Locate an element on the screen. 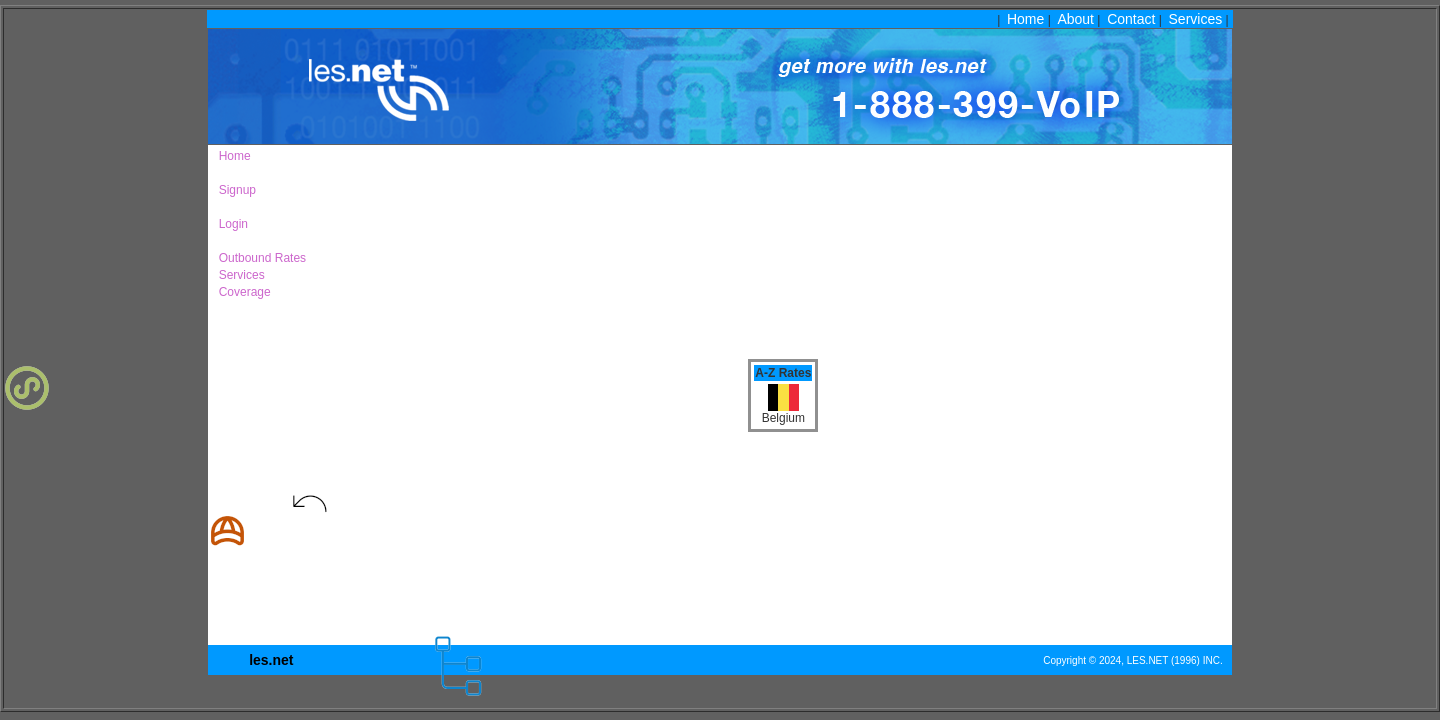 Image resolution: width=1440 pixels, height=720 pixels. browse hats or headwear category is located at coordinates (227, 532).